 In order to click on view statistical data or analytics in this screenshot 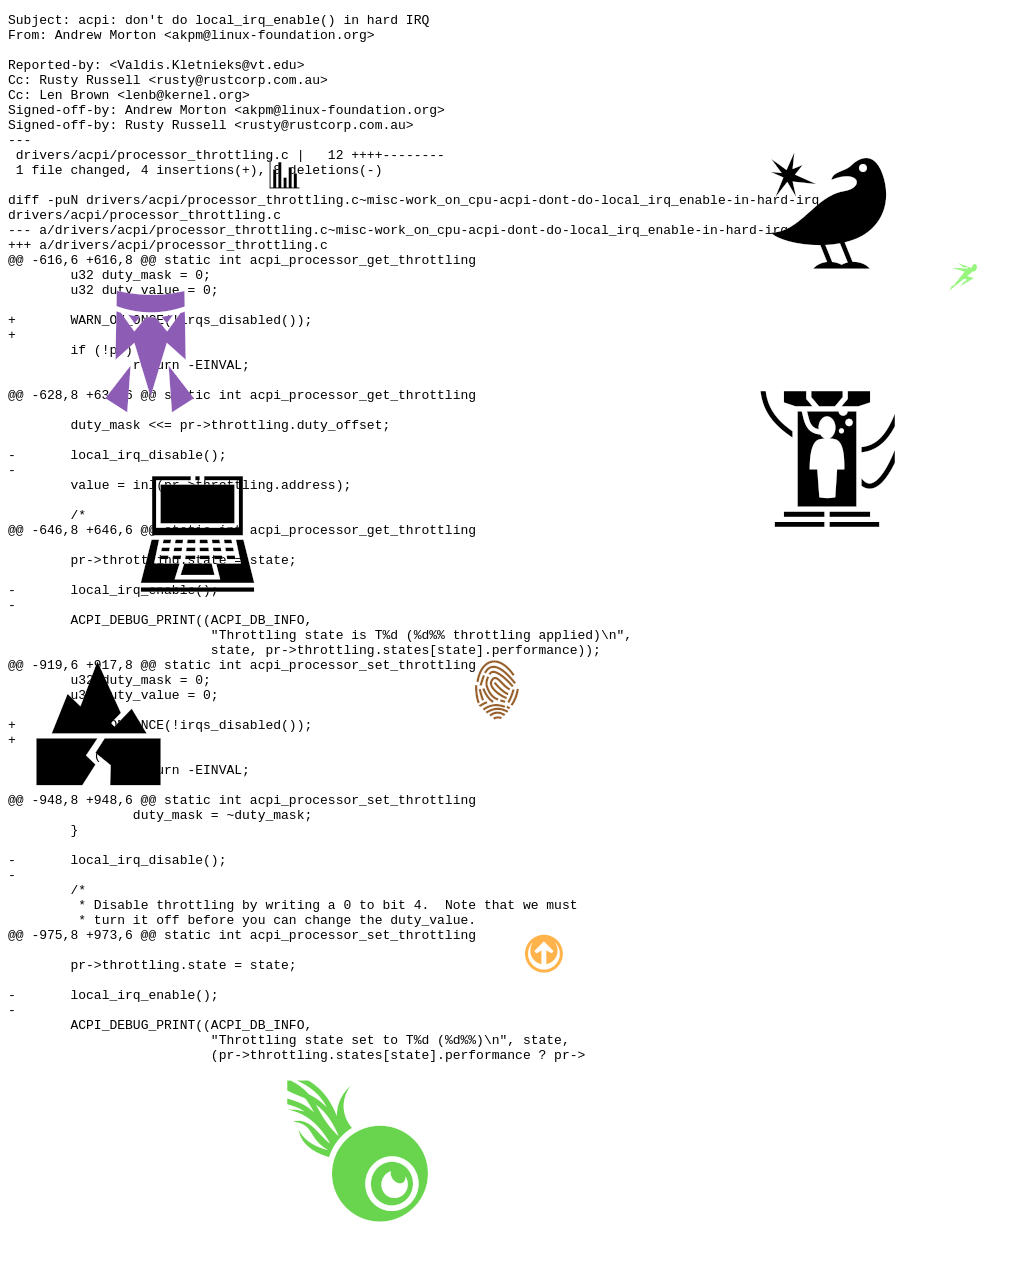, I will do `click(284, 173)`.